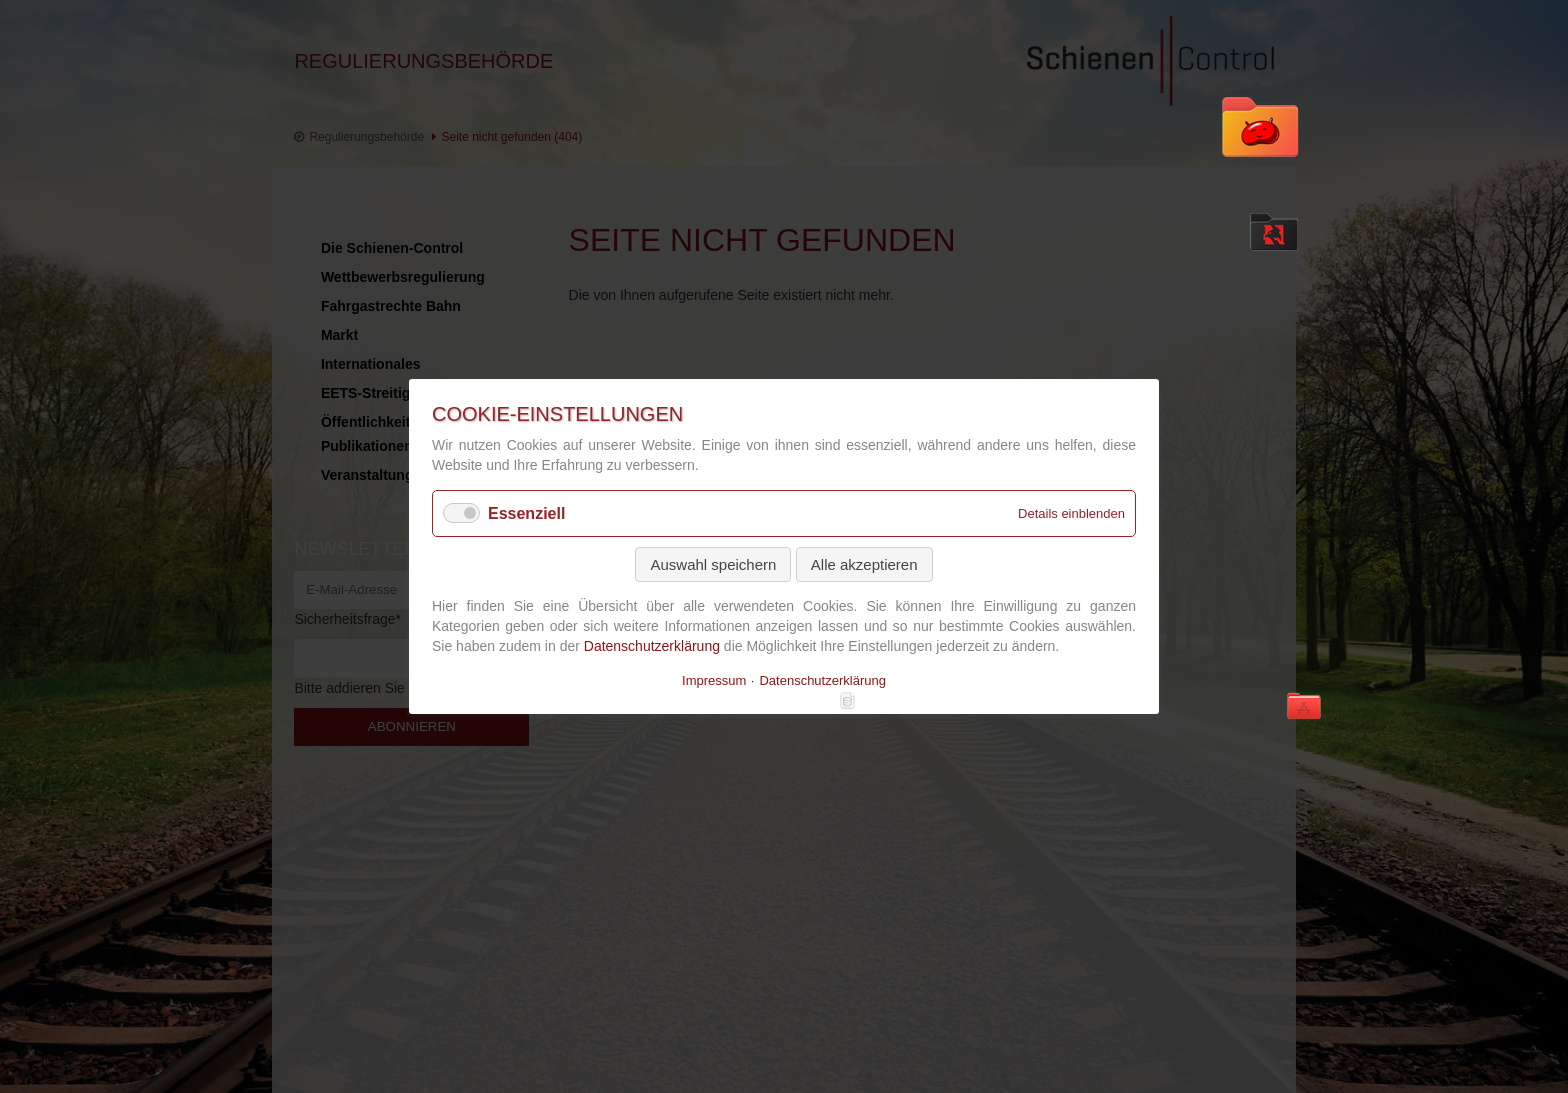  I want to click on open android jelly bean system folder, so click(1260, 129).